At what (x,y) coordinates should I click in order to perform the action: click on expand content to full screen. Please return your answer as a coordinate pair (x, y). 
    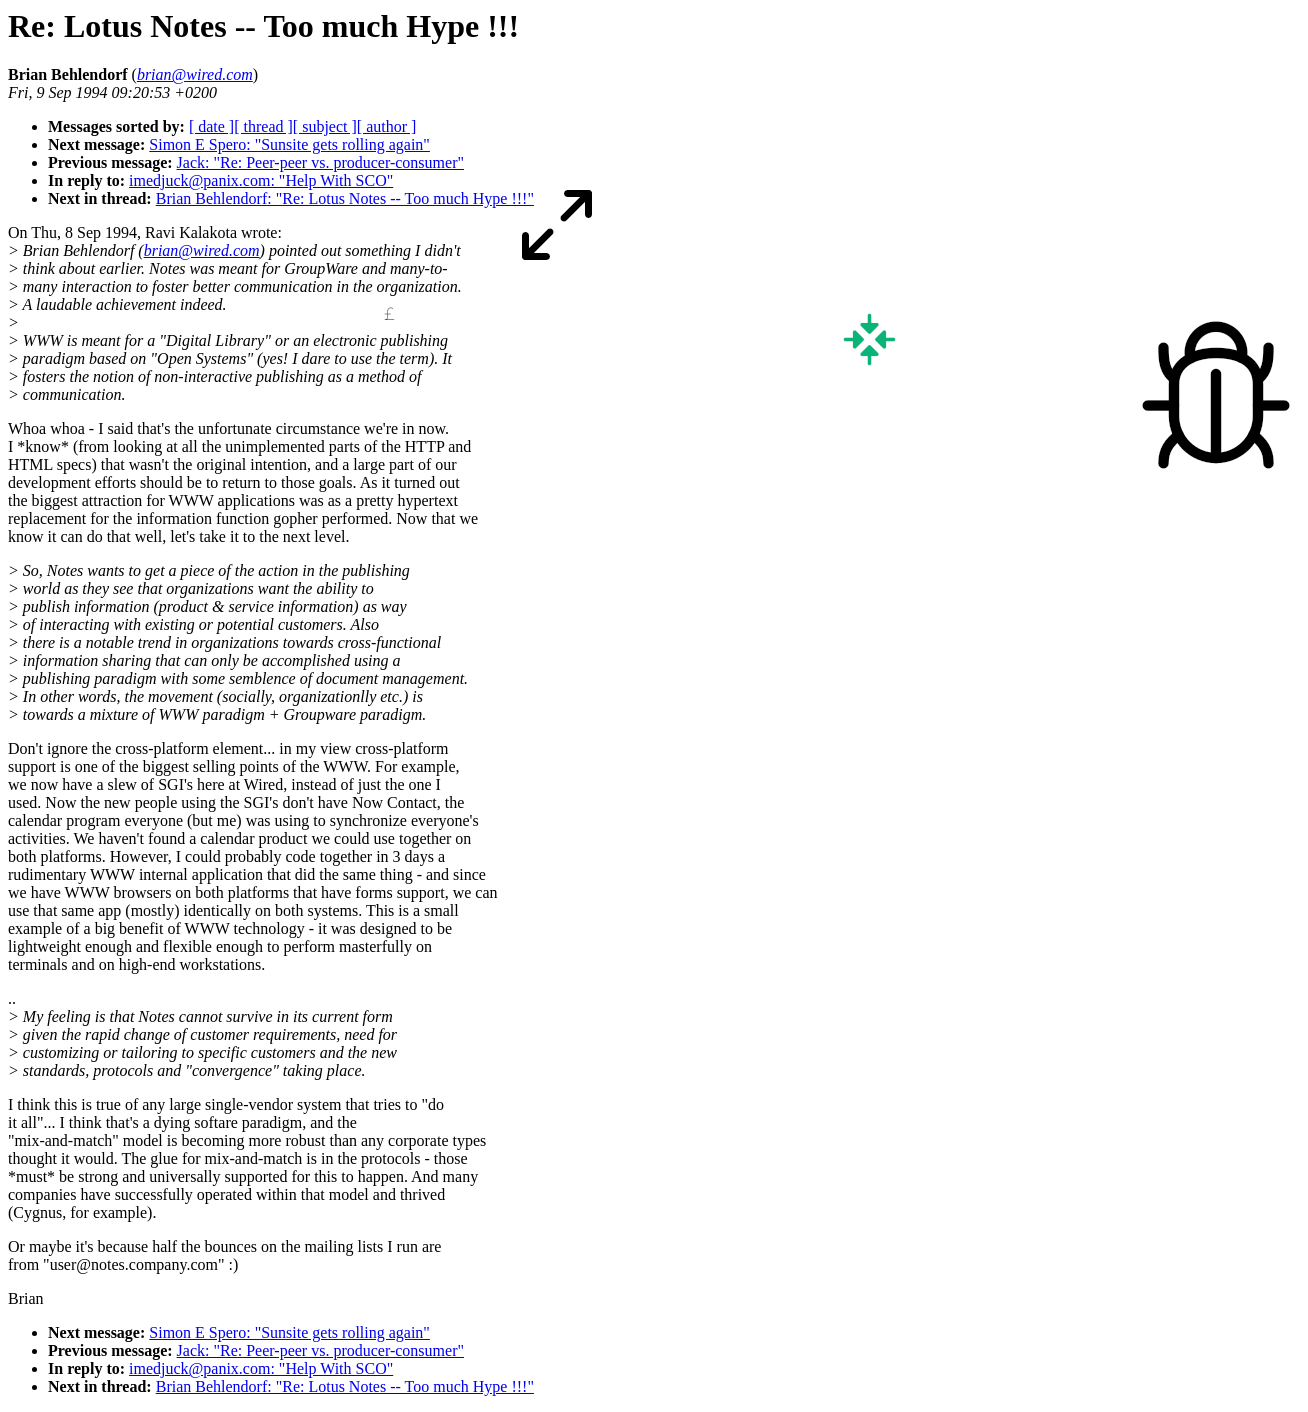
    Looking at the image, I should click on (557, 225).